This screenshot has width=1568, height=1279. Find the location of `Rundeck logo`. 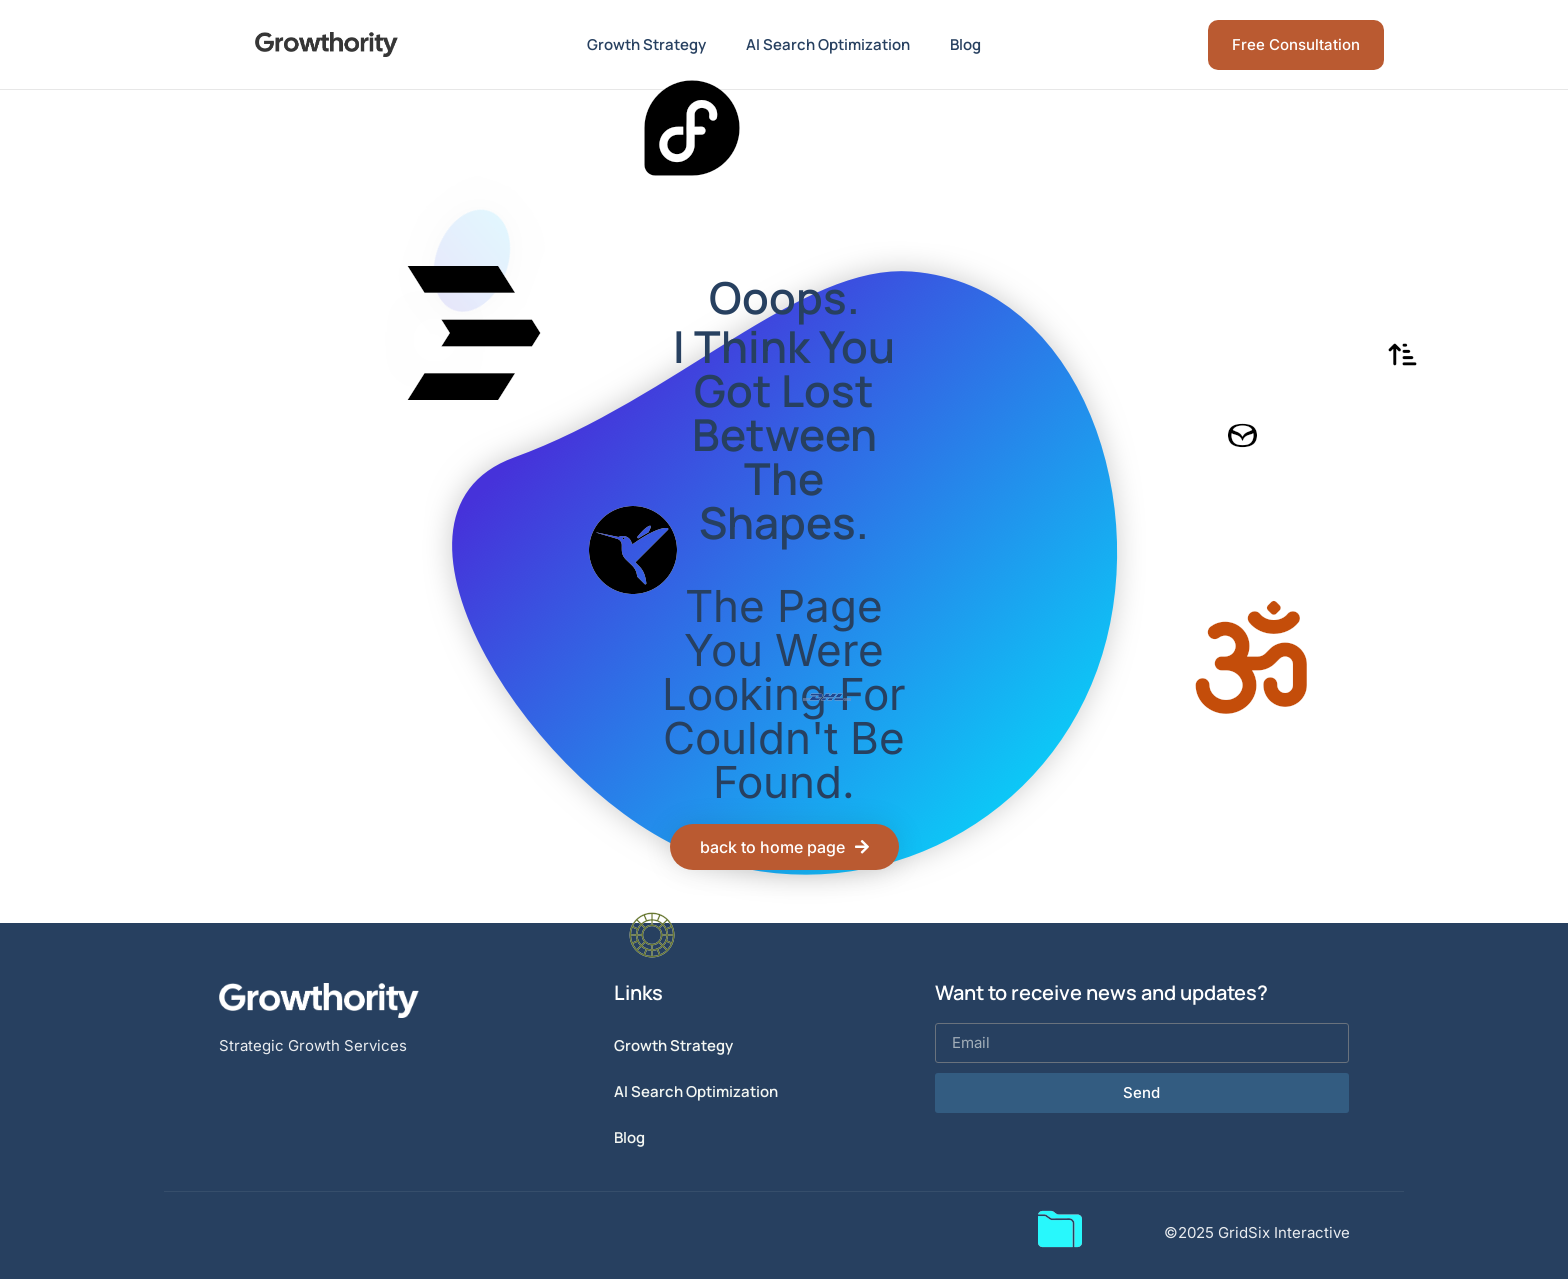

Rundeck logo is located at coordinates (474, 333).